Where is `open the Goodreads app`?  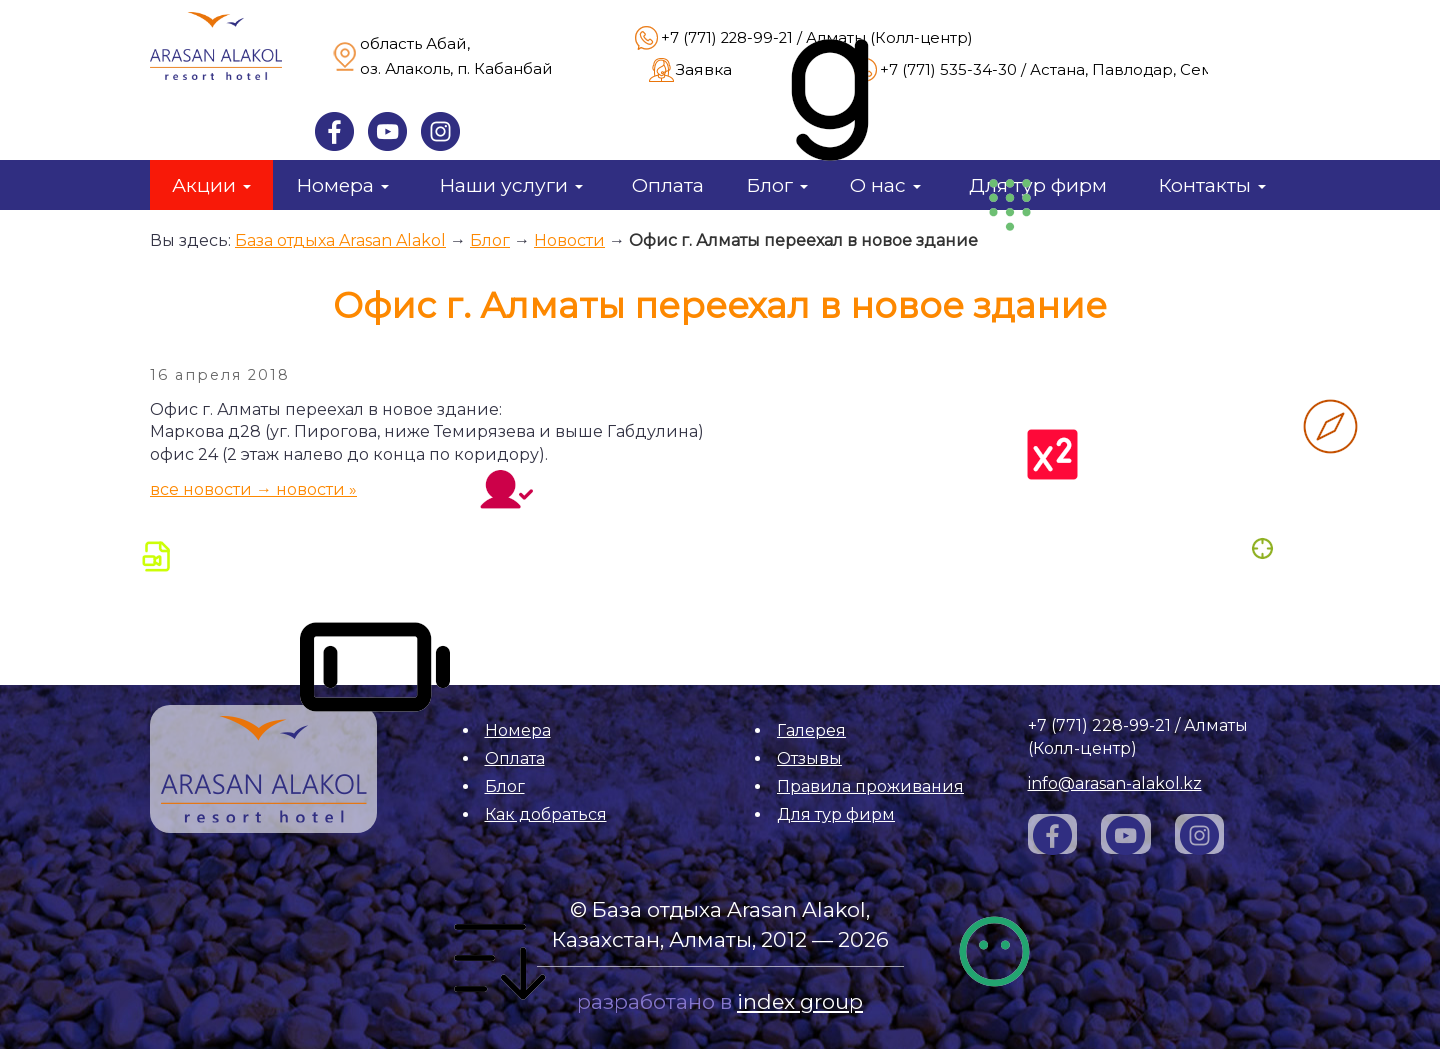 open the Goodreads app is located at coordinates (830, 100).